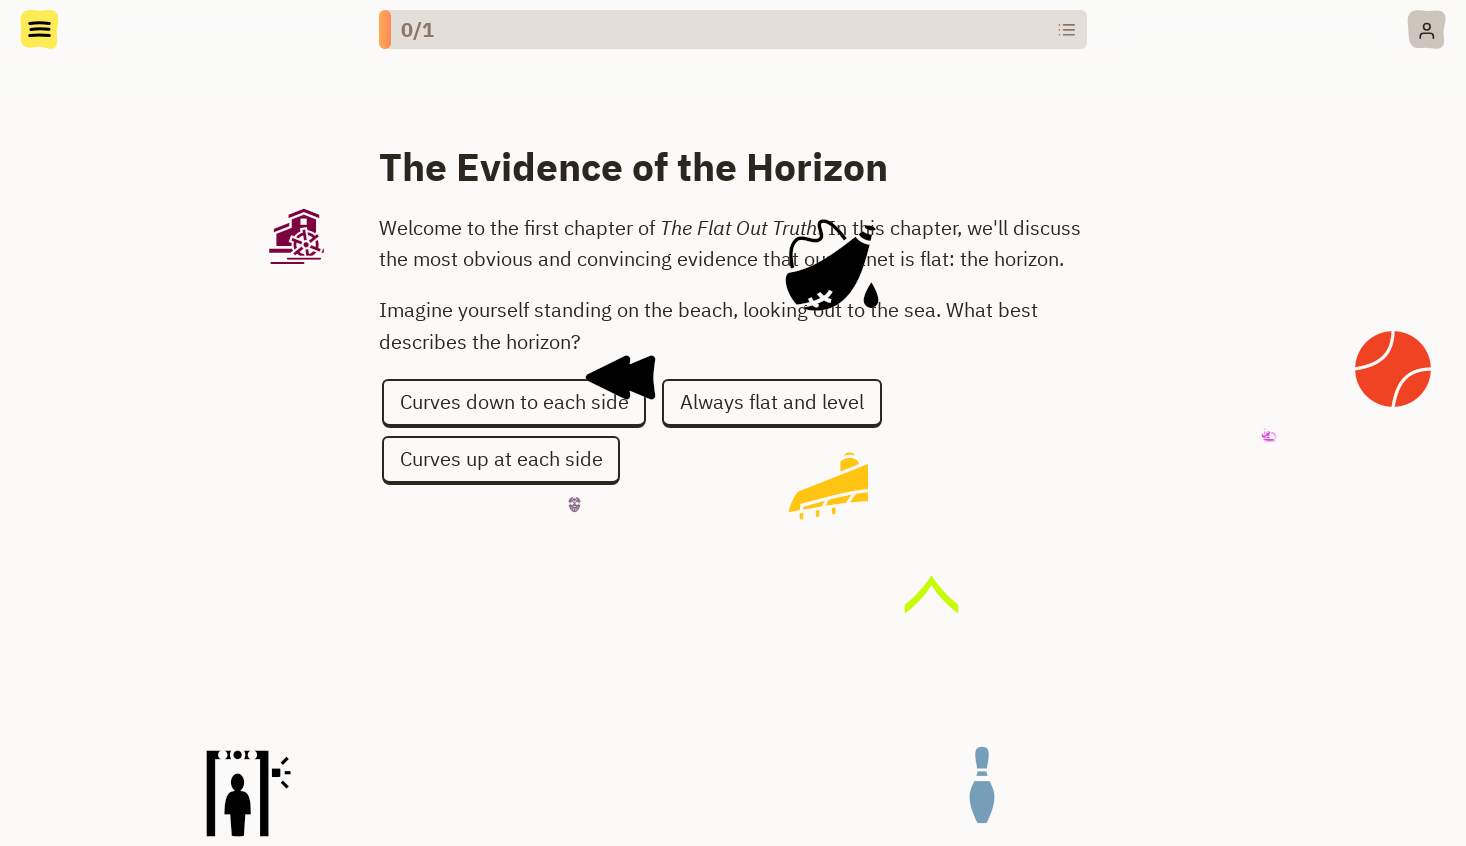 Image resolution: width=1466 pixels, height=846 pixels. What do you see at coordinates (931, 594) in the screenshot?
I see `indicates lowest military rank (private)` at bounding box center [931, 594].